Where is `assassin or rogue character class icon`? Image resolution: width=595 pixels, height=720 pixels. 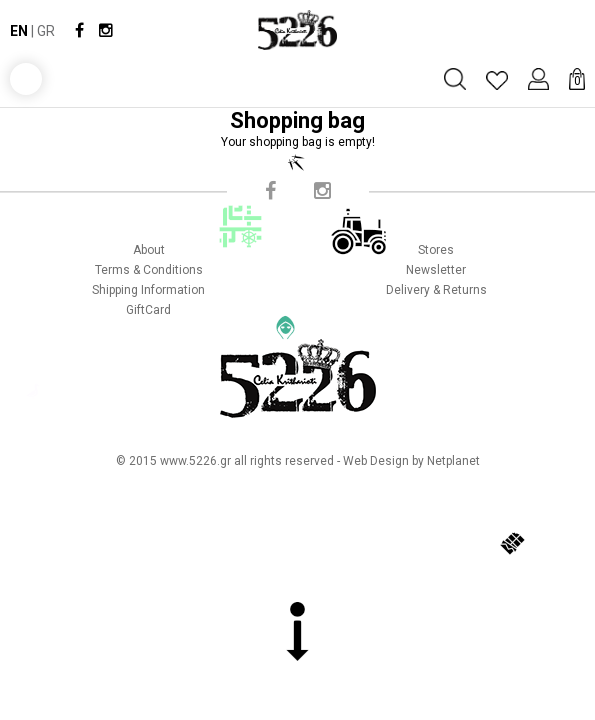
assassin or rogue character class icon is located at coordinates (296, 163).